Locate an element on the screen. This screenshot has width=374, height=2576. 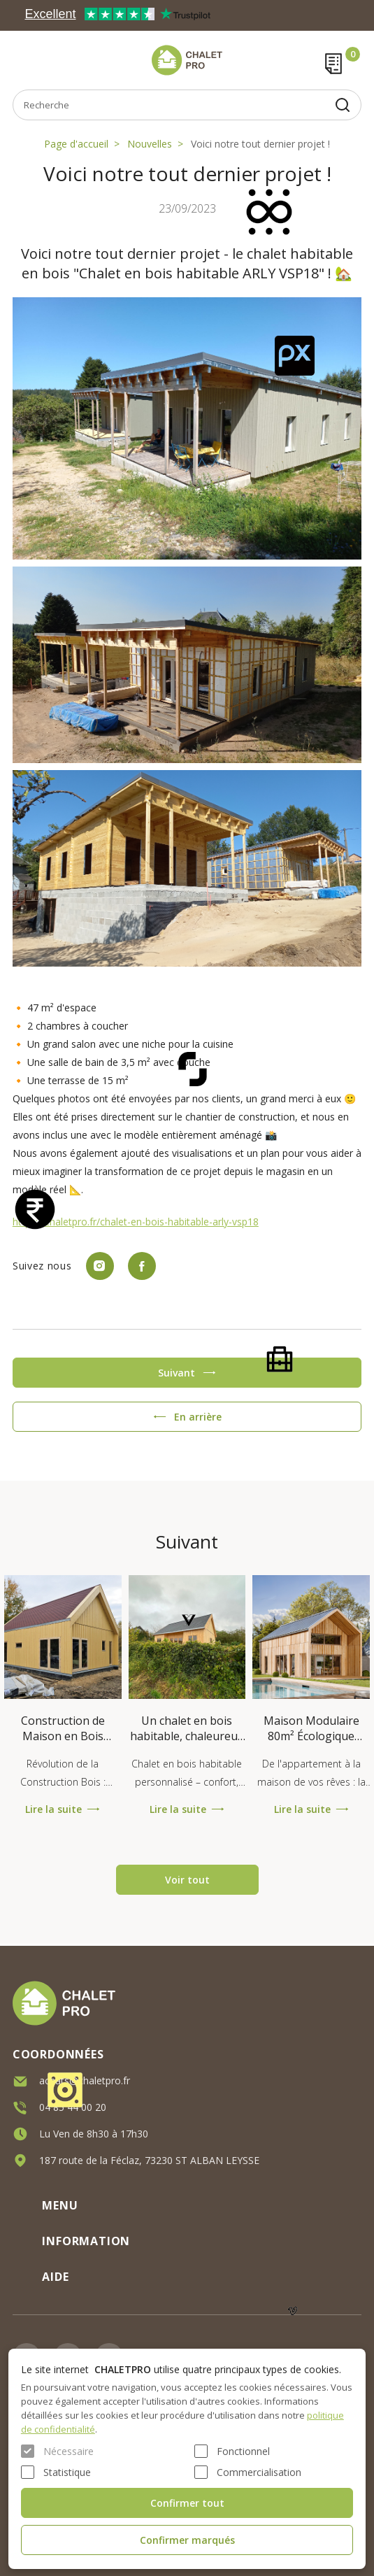
open pixabay website or app is located at coordinates (294, 355).